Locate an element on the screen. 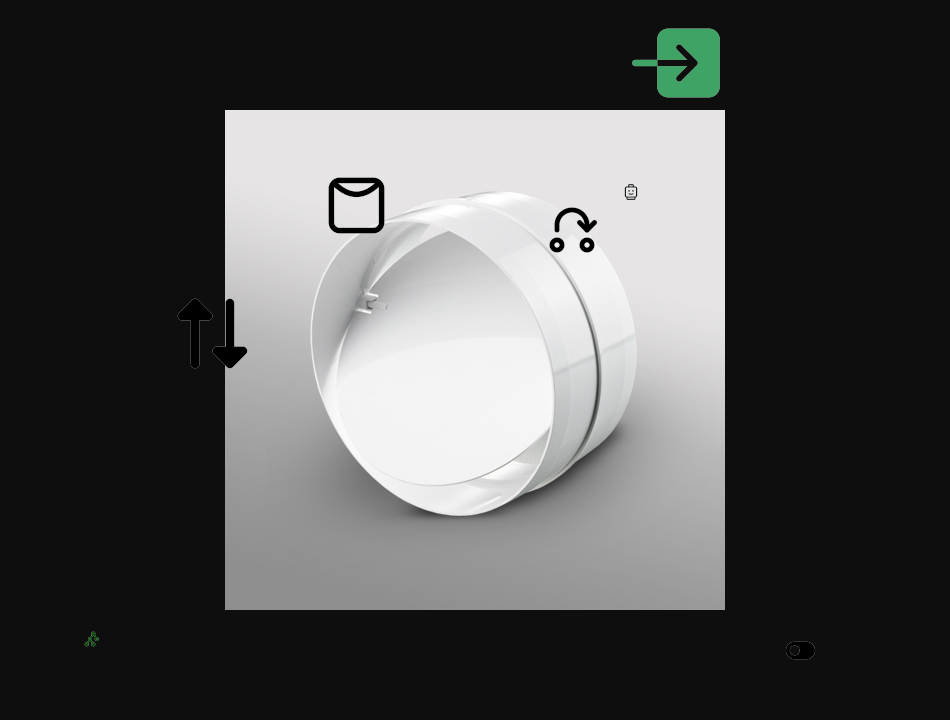  view hierarchical data structure is located at coordinates (92, 639).